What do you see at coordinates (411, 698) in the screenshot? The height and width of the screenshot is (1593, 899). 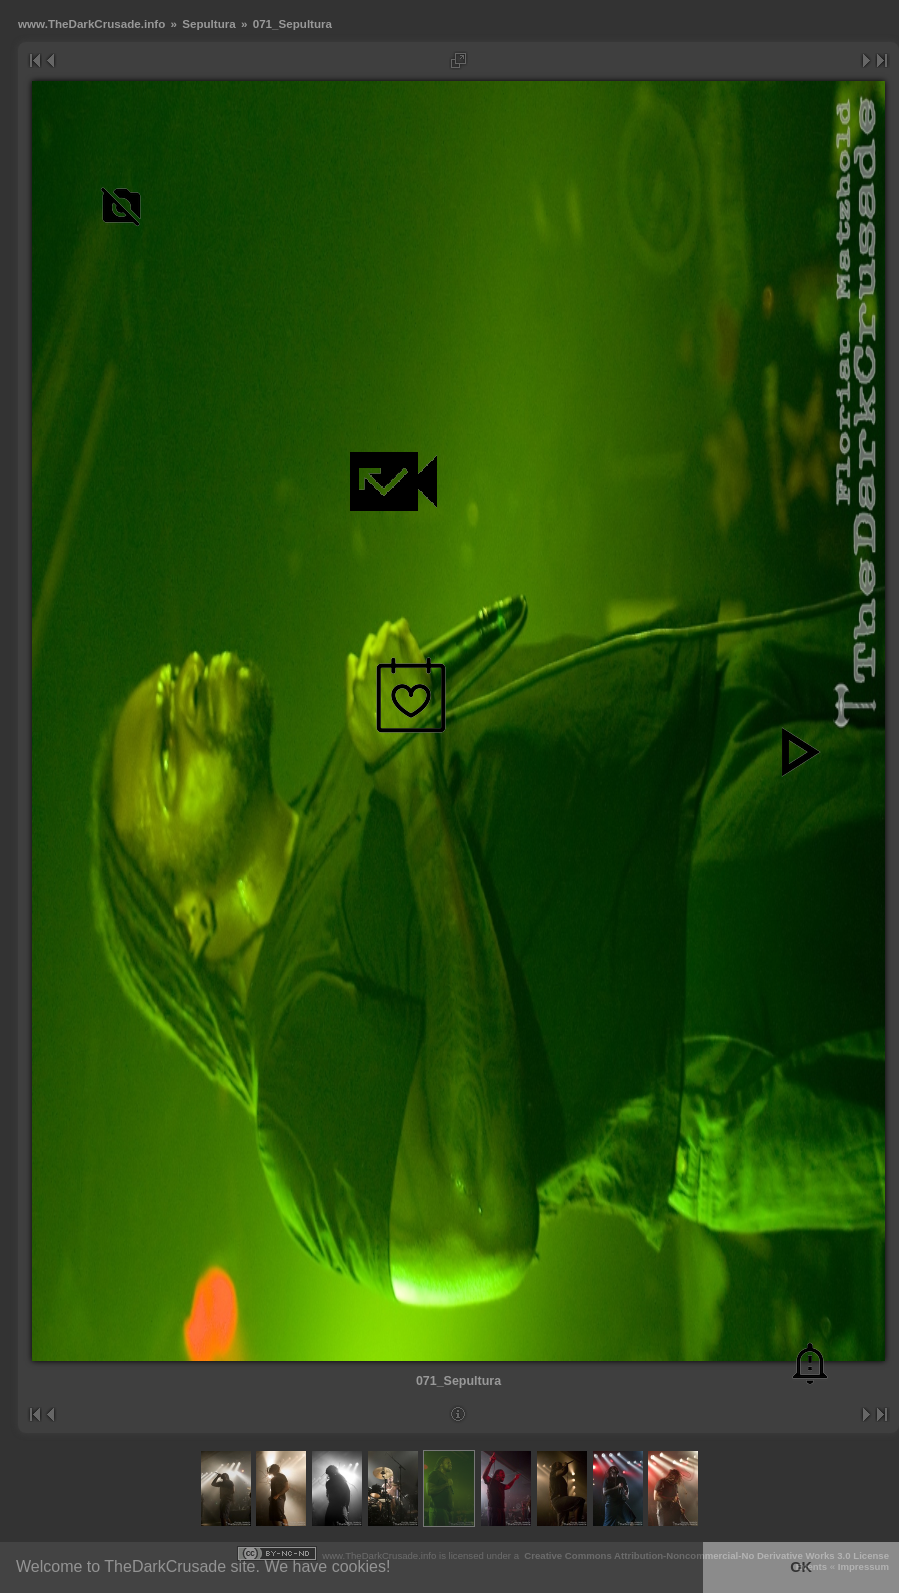 I see `view favorite or loved events` at bounding box center [411, 698].